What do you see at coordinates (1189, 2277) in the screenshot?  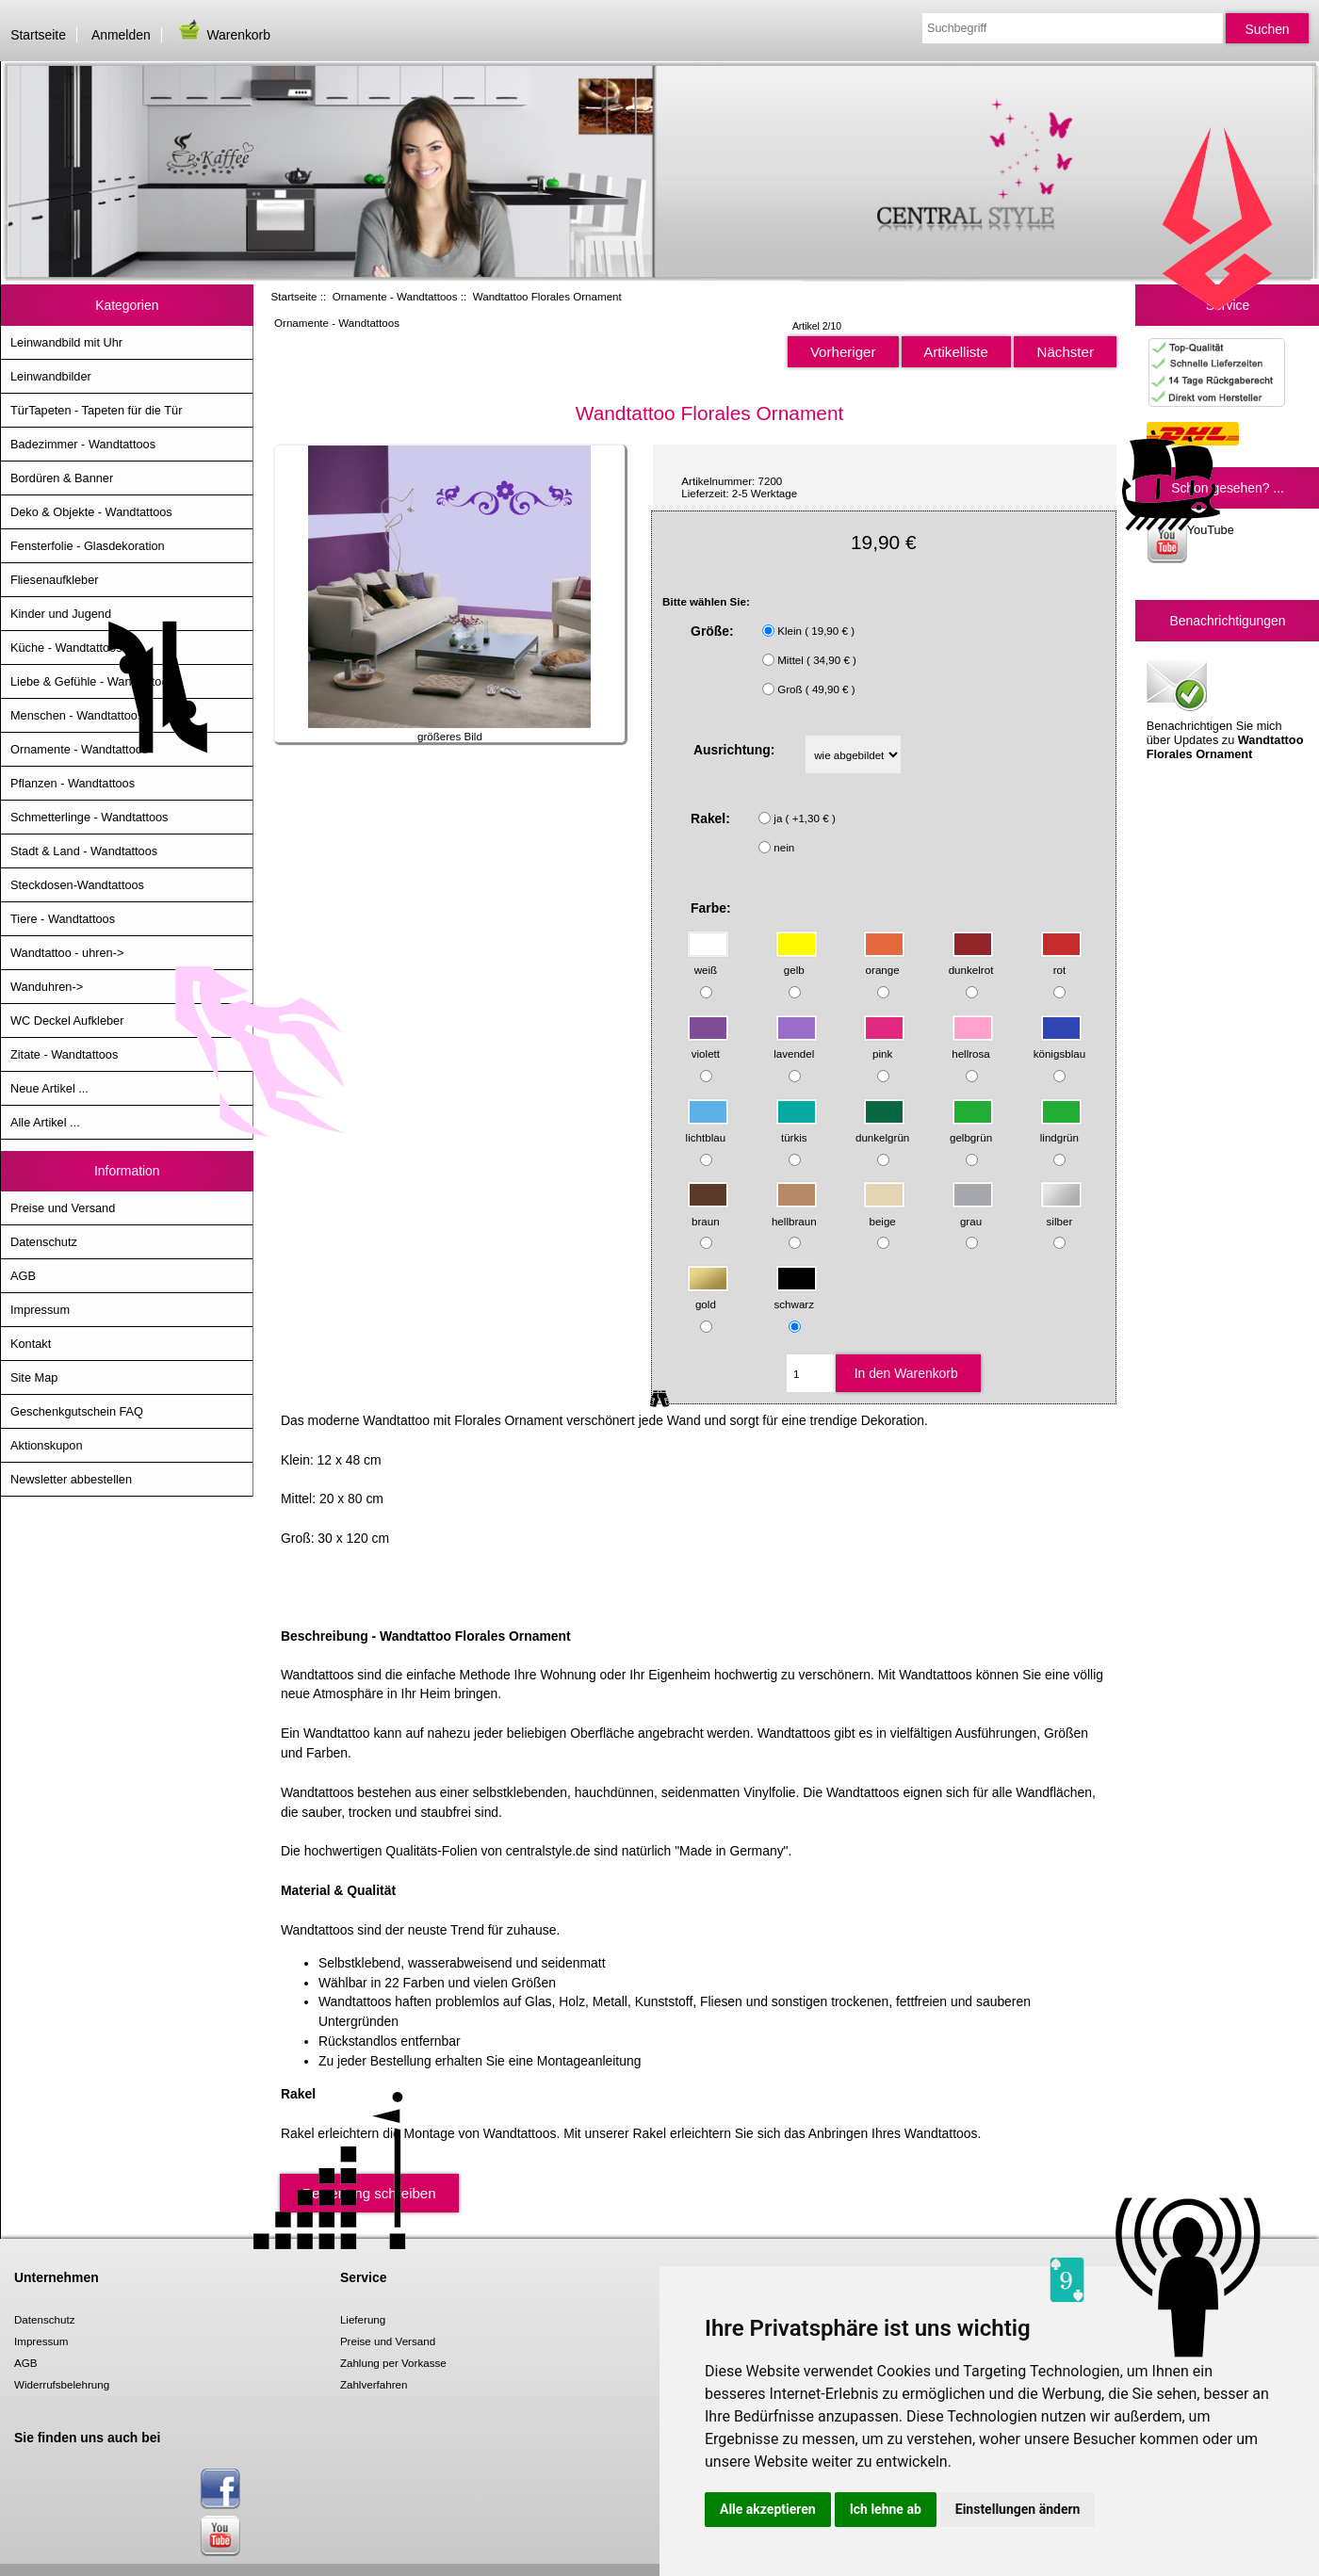 I see `indicates psychic or telepathic abilities active` at bounding box center [1189, 2277].